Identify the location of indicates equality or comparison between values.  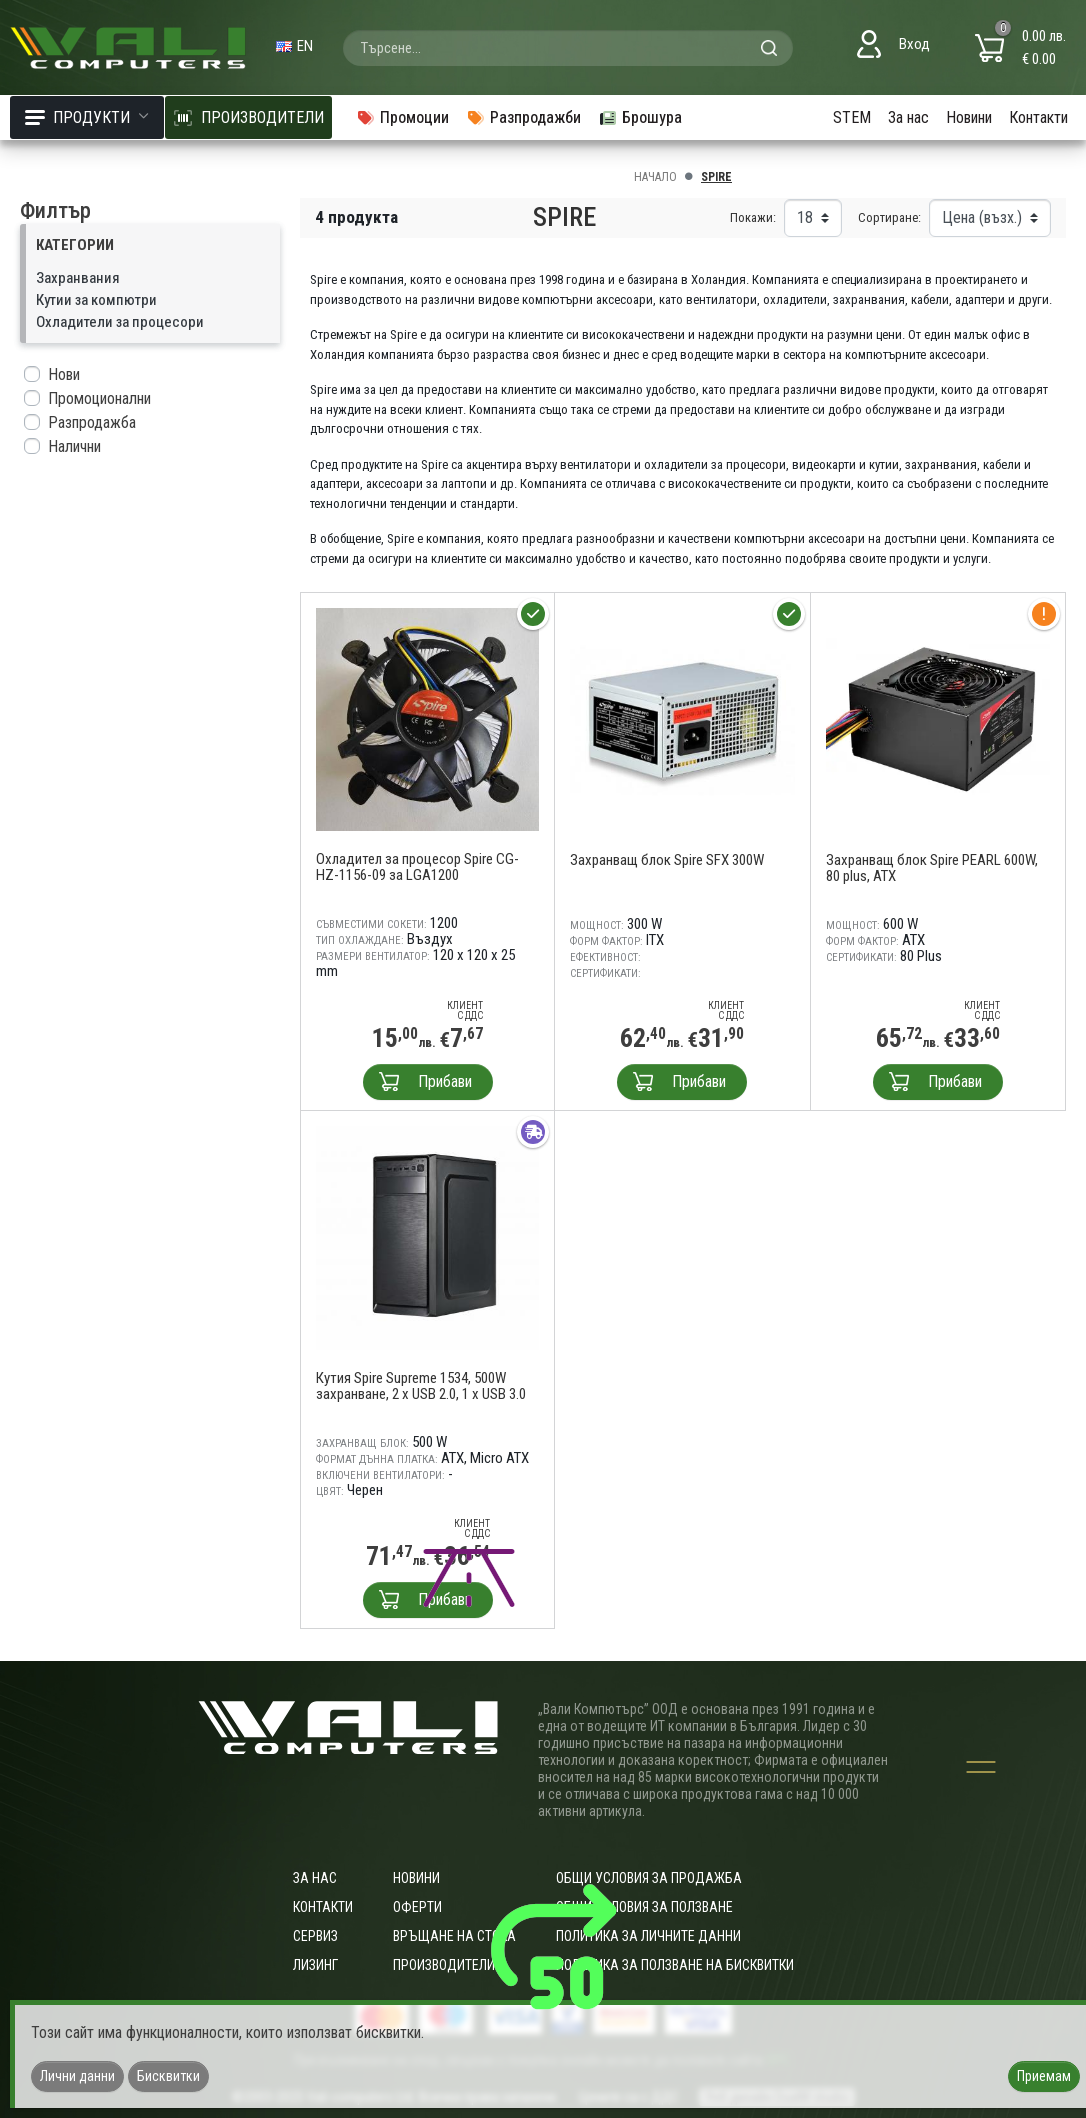
(981, 1767).